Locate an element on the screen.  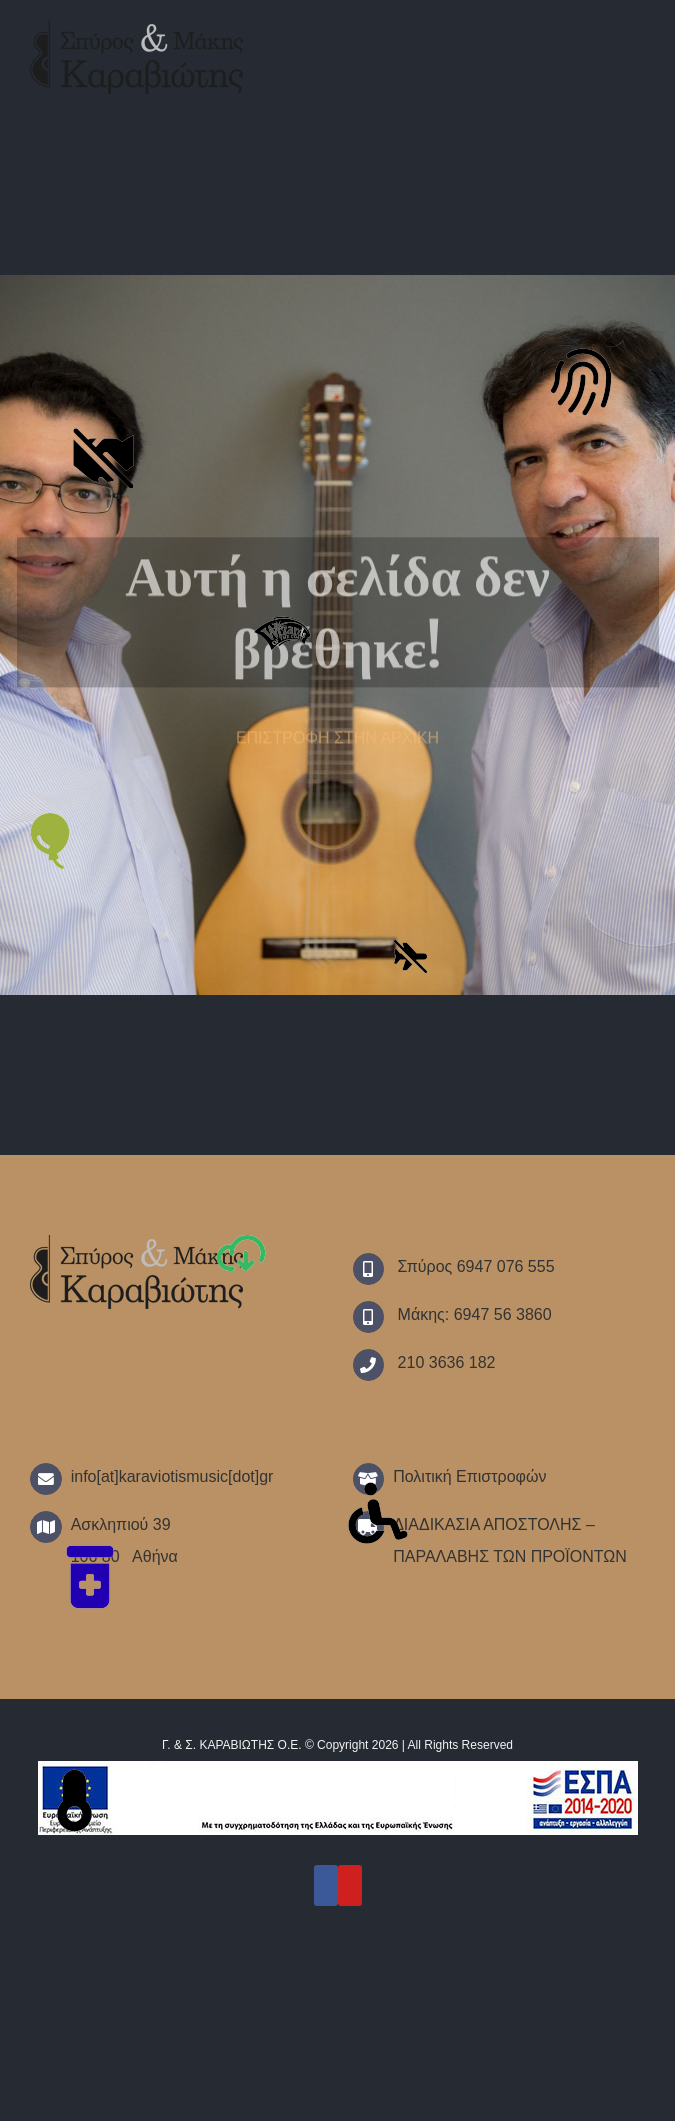
download from cloud storage is located at coordinates (241, 1253).